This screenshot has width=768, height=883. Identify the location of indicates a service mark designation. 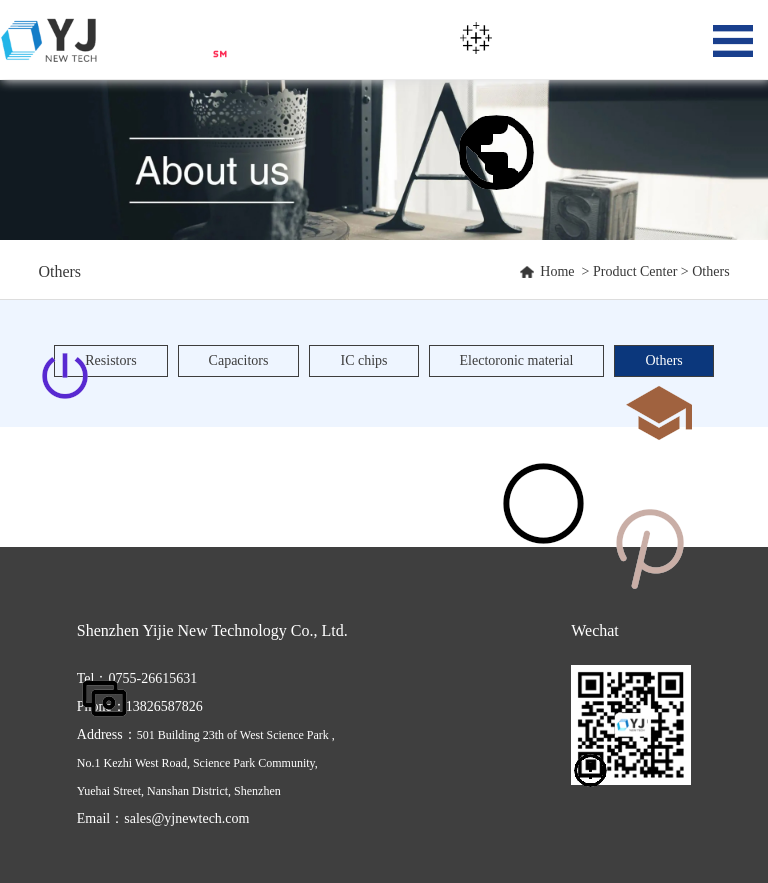
(220, 54).